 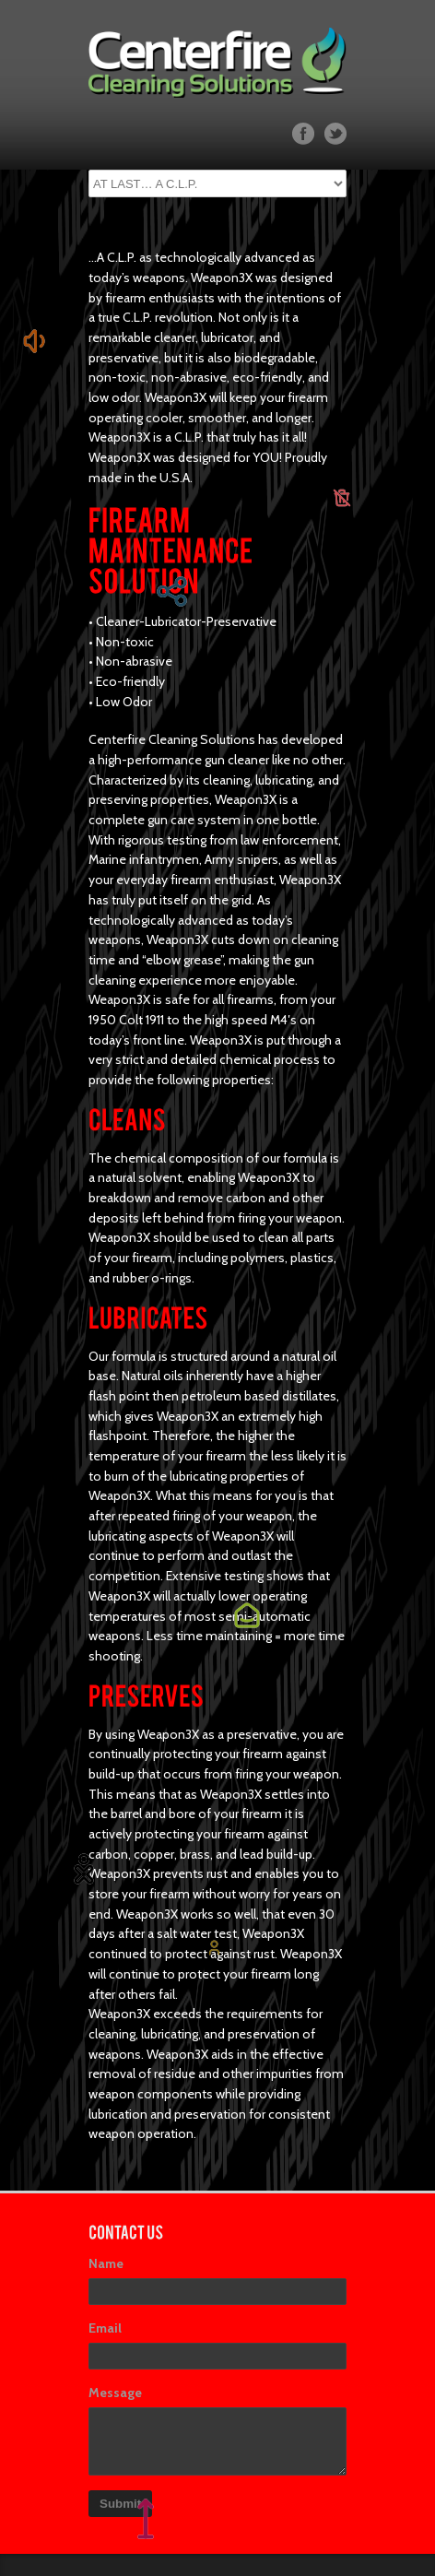 What do you see at coordinates (171, 591) in the screenshot?
I see `share content with others` at bounding box center [171, 591].